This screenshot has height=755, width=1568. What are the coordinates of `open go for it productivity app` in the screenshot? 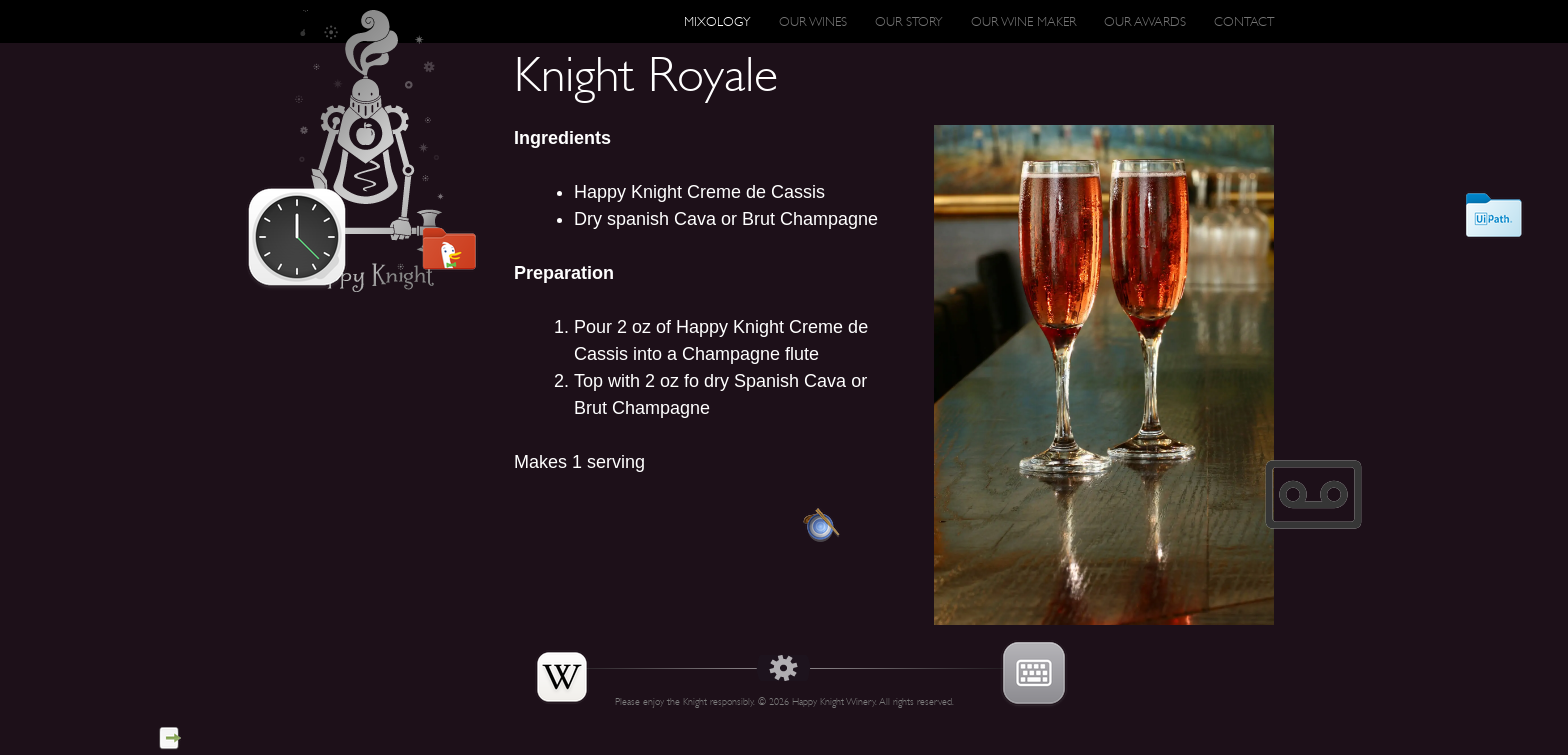 It's located at (297, 237).